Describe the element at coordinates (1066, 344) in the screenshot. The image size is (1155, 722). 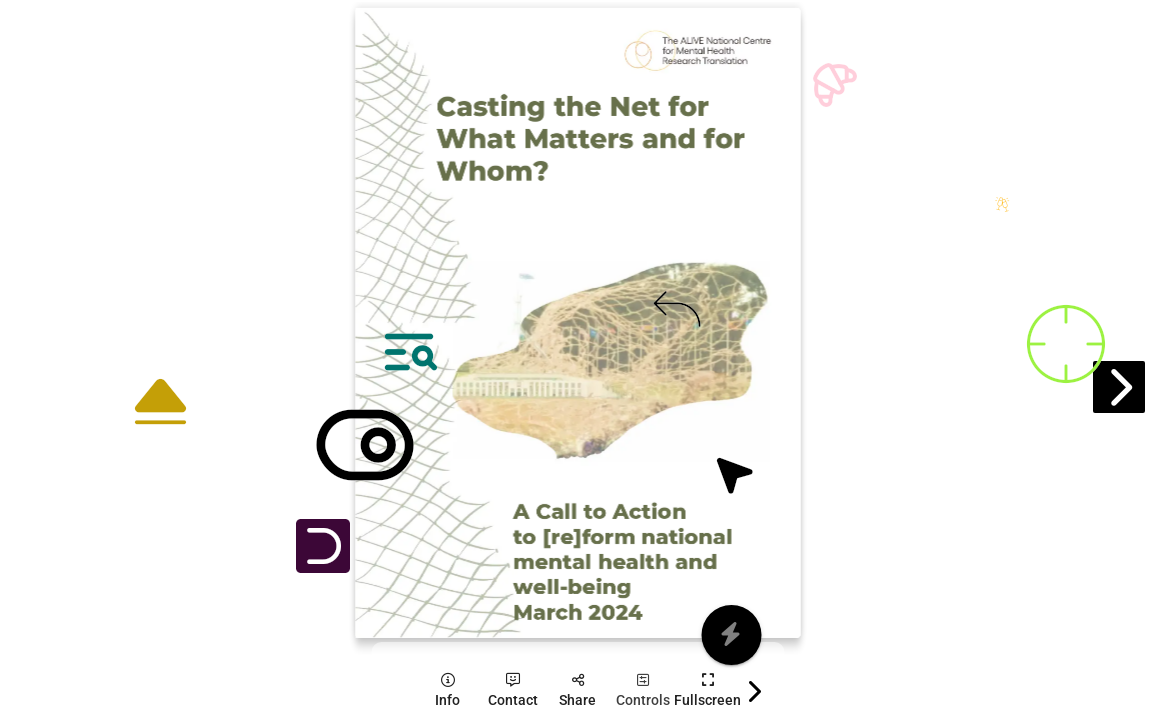
I see `center map on current location` at that location.